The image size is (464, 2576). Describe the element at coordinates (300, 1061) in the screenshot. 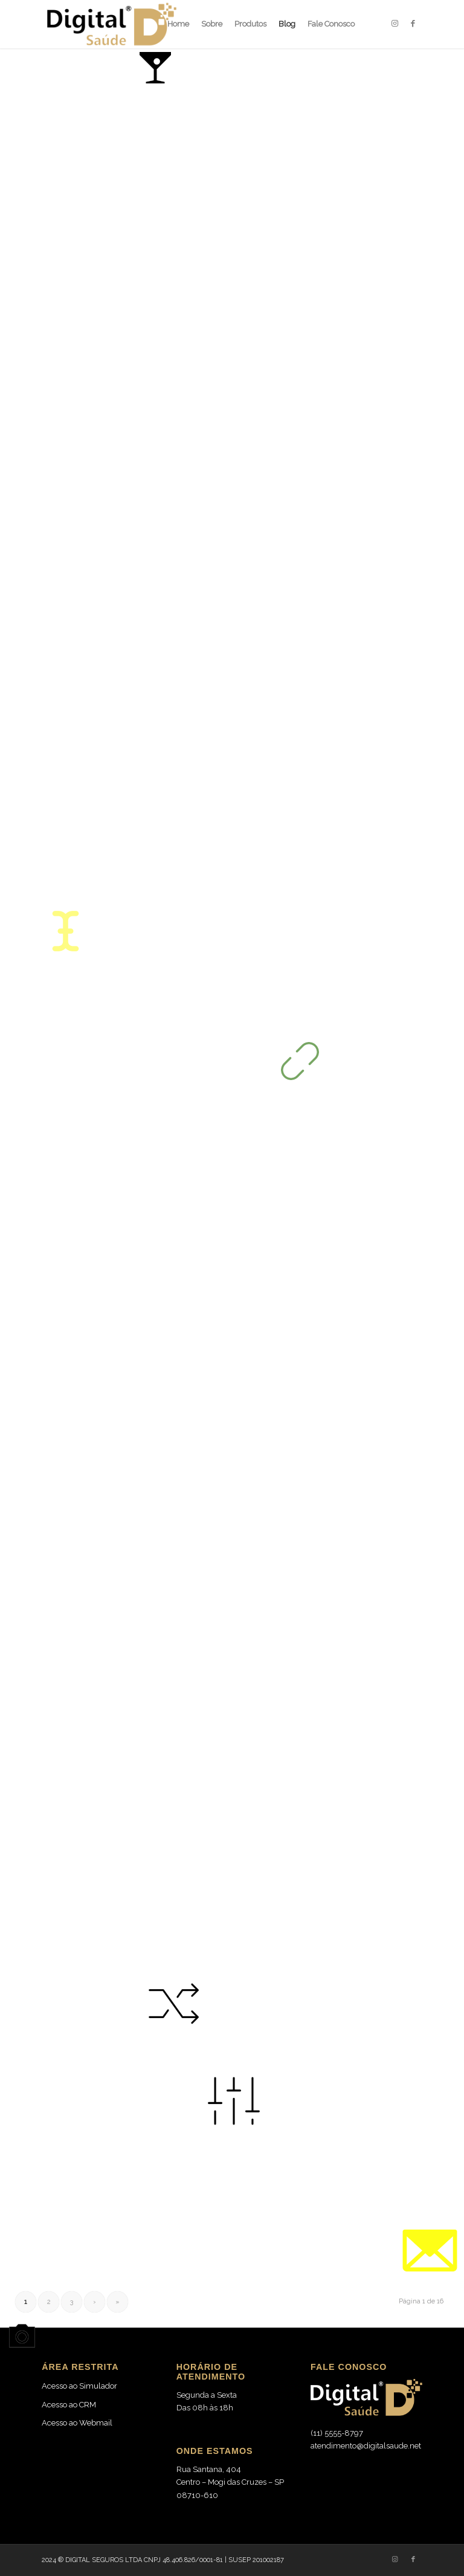

I see `unlink or disconnect a URL` at that location.